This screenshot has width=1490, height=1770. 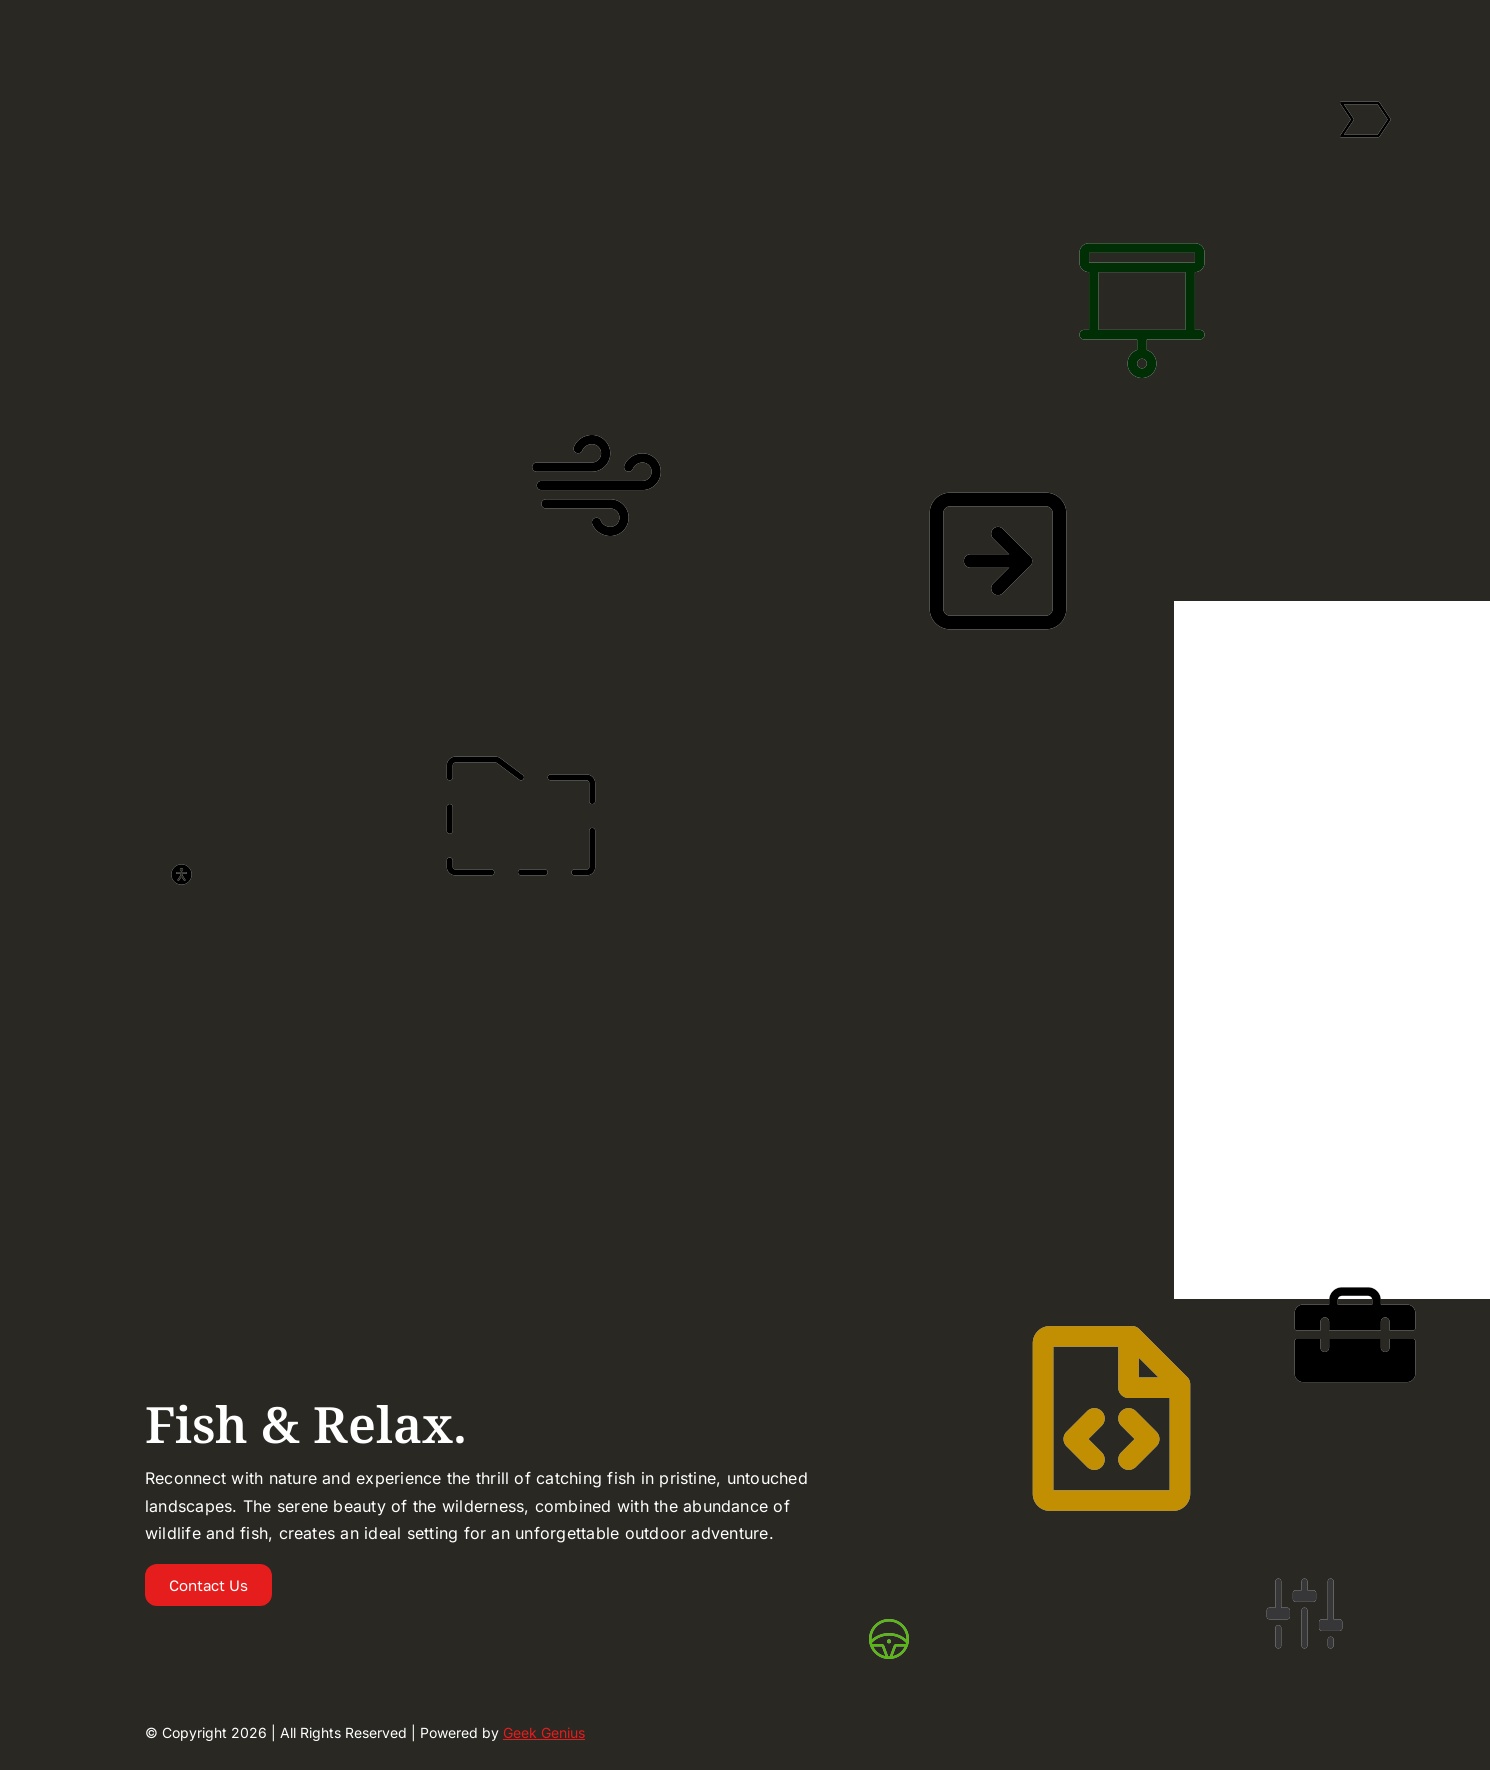 What do you see at coordinates (998, 561) in the screenshot?
I see `proceed to the next step` at bounding box center [998, 561].